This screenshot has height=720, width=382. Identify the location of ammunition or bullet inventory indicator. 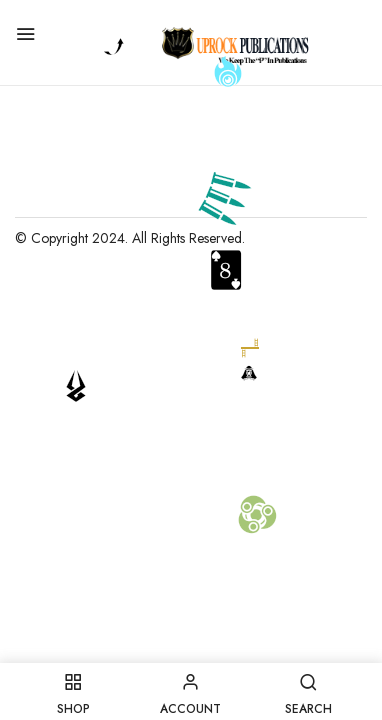
(224, 198).